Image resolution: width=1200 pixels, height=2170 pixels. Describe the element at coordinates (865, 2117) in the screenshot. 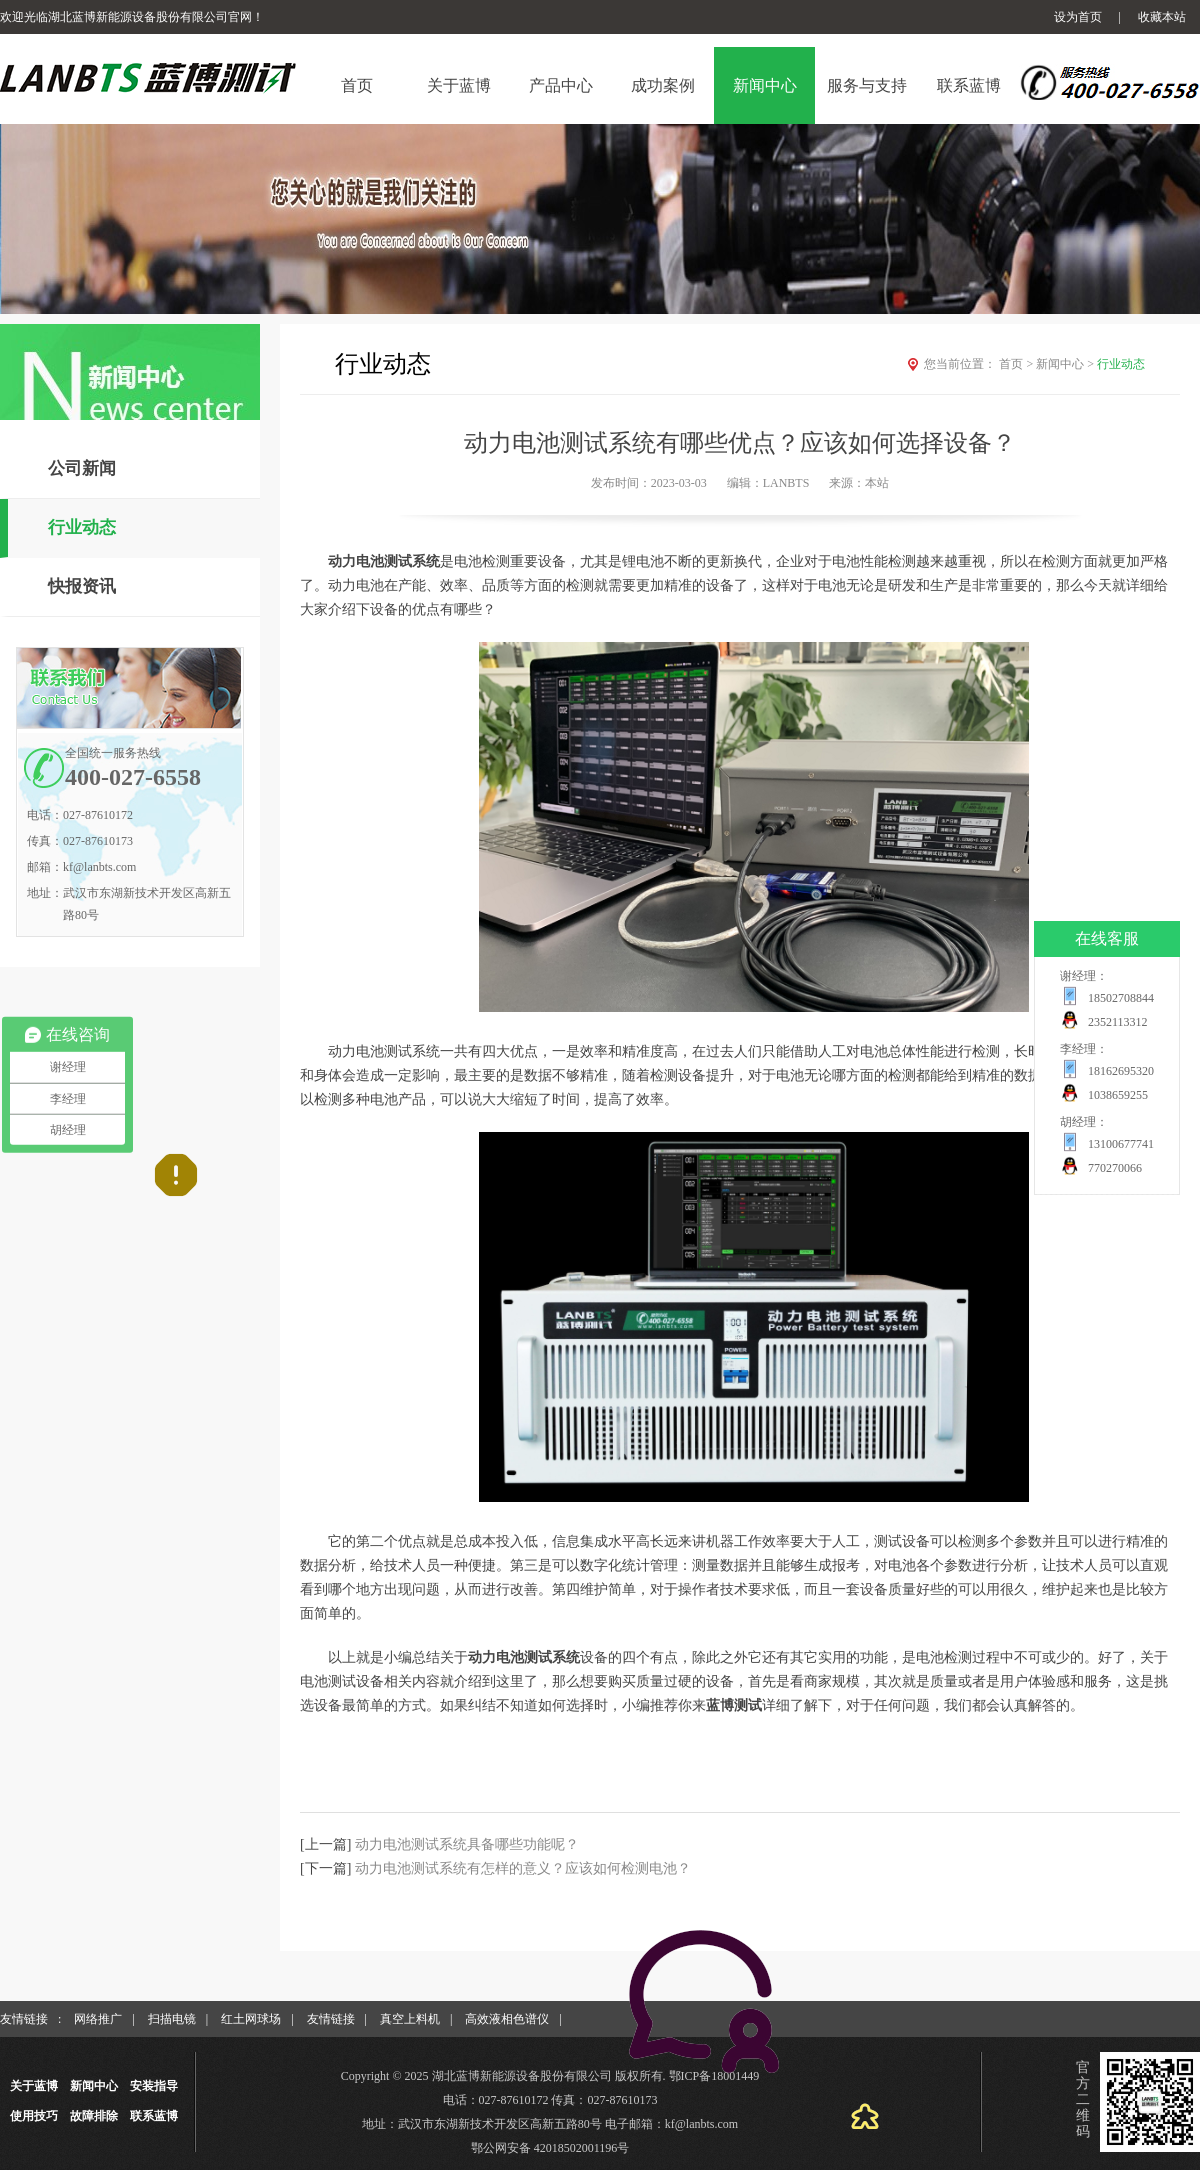

I see `access board game or tabletop gaming features` at that location.